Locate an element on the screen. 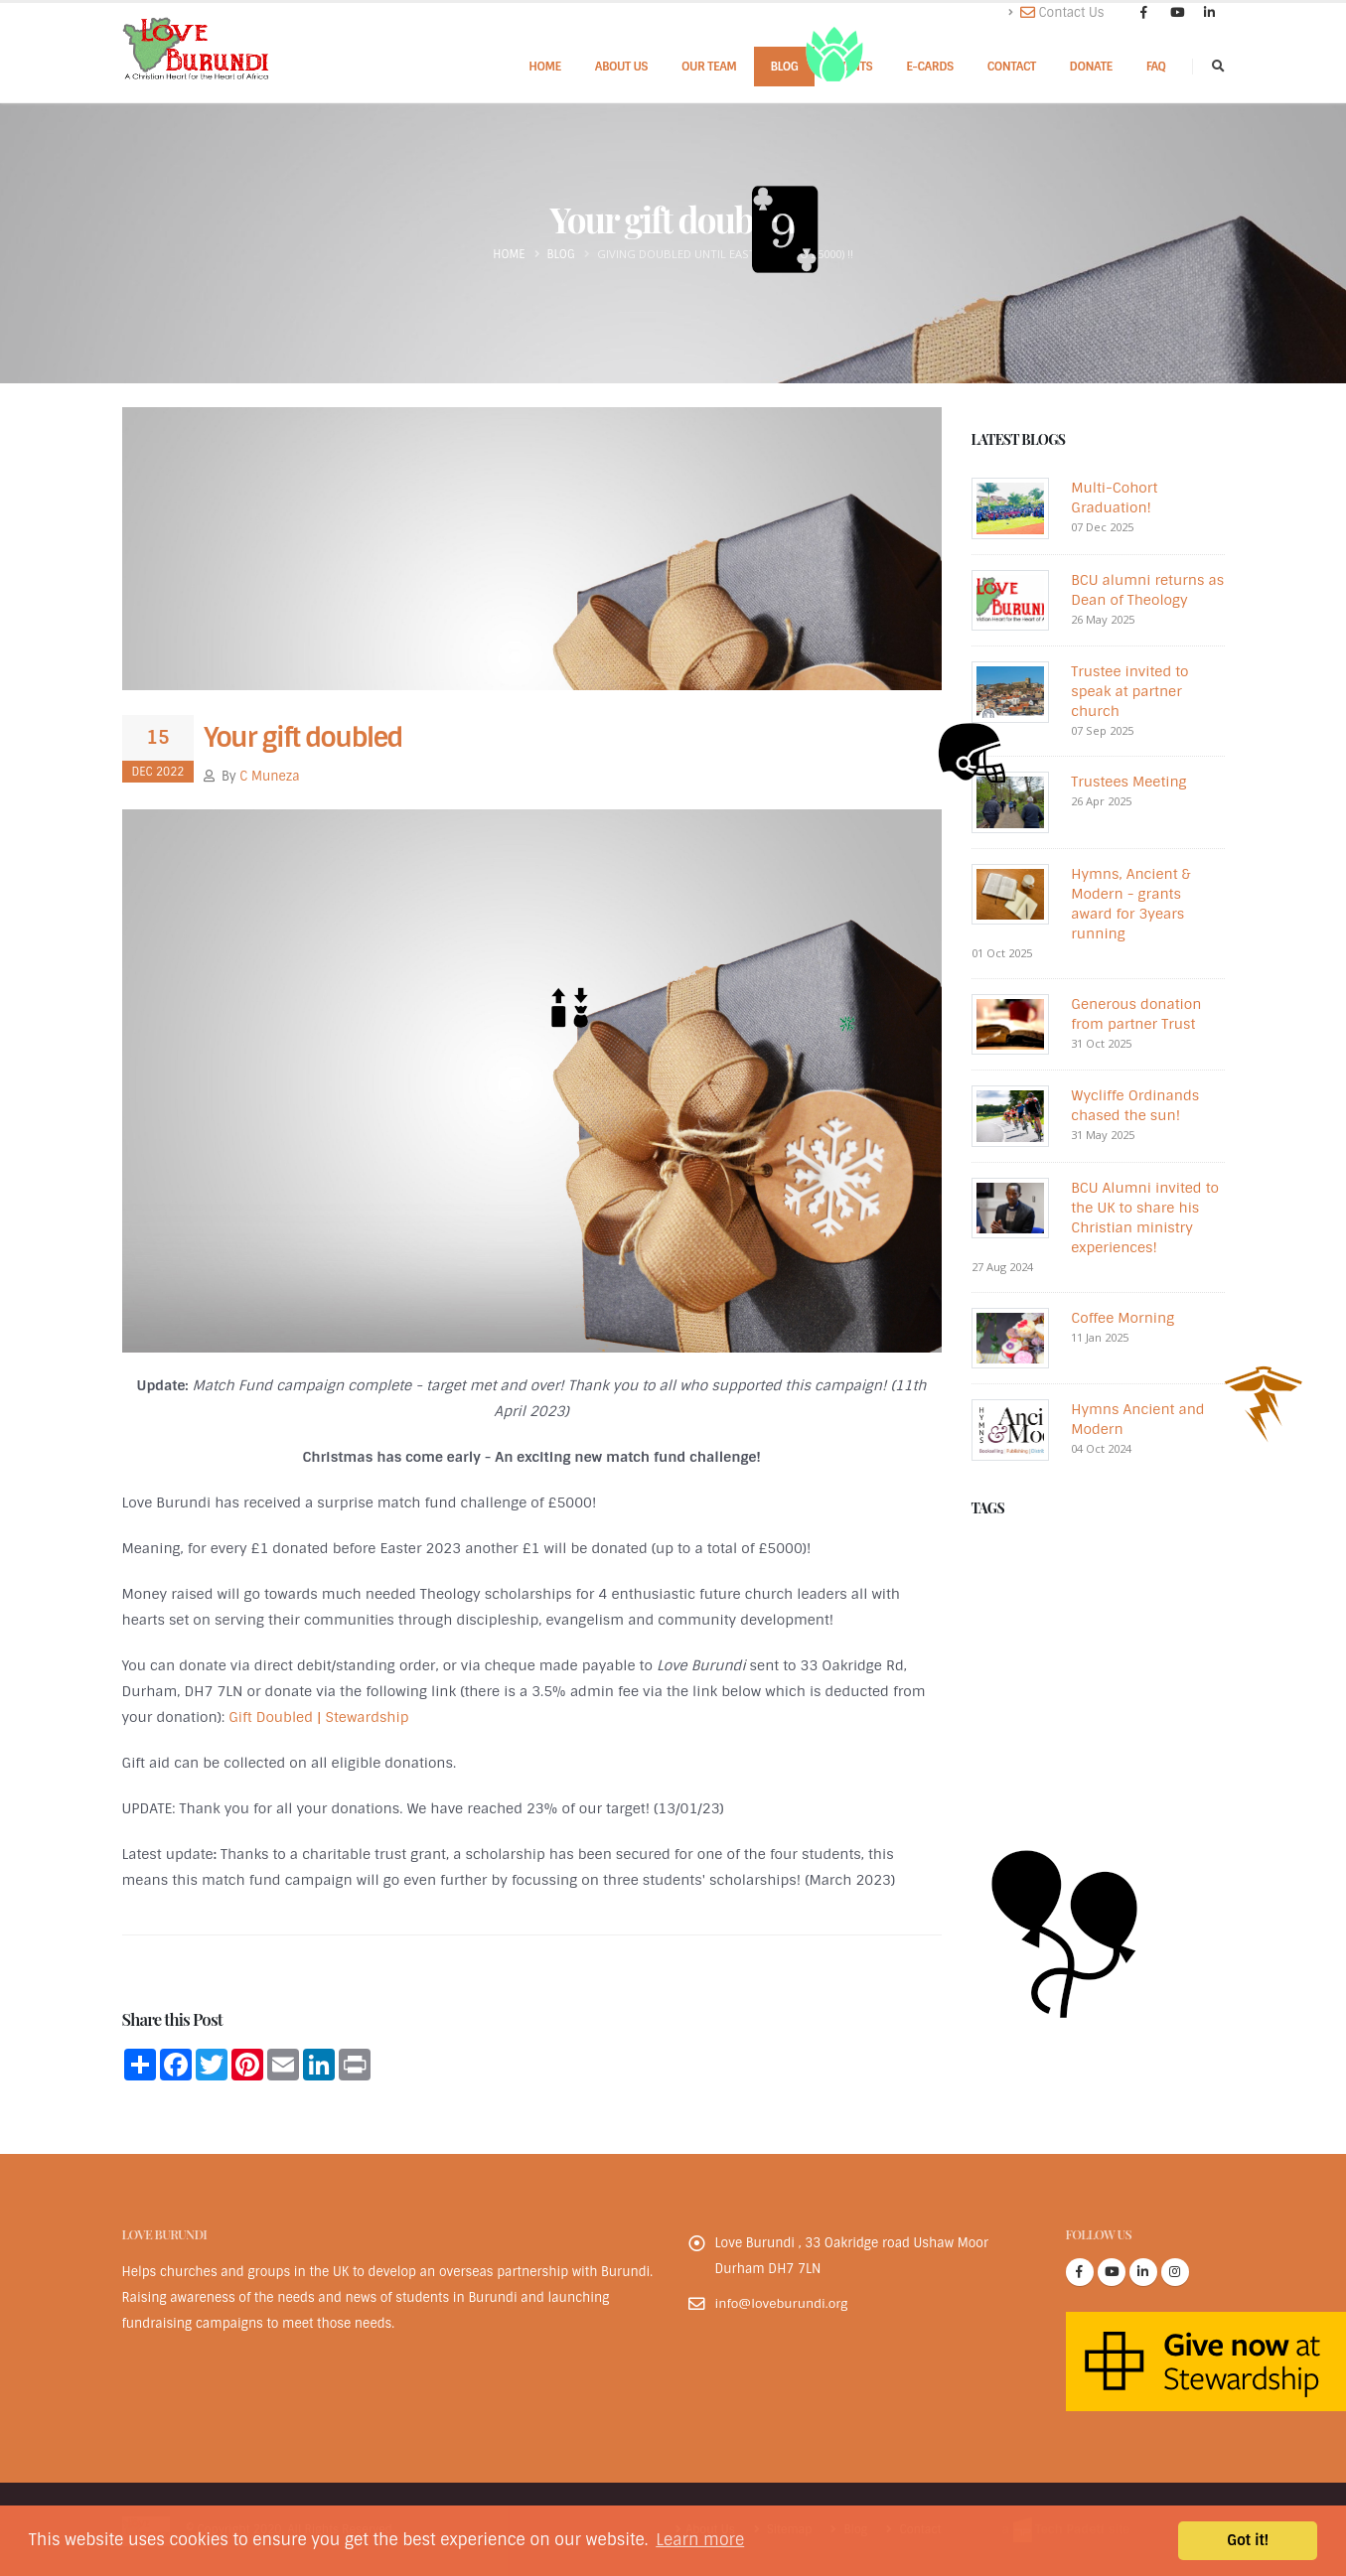 The image size is (1346, 2576). sell or trade a card from your inventory is located at coordinates (569, 1007).